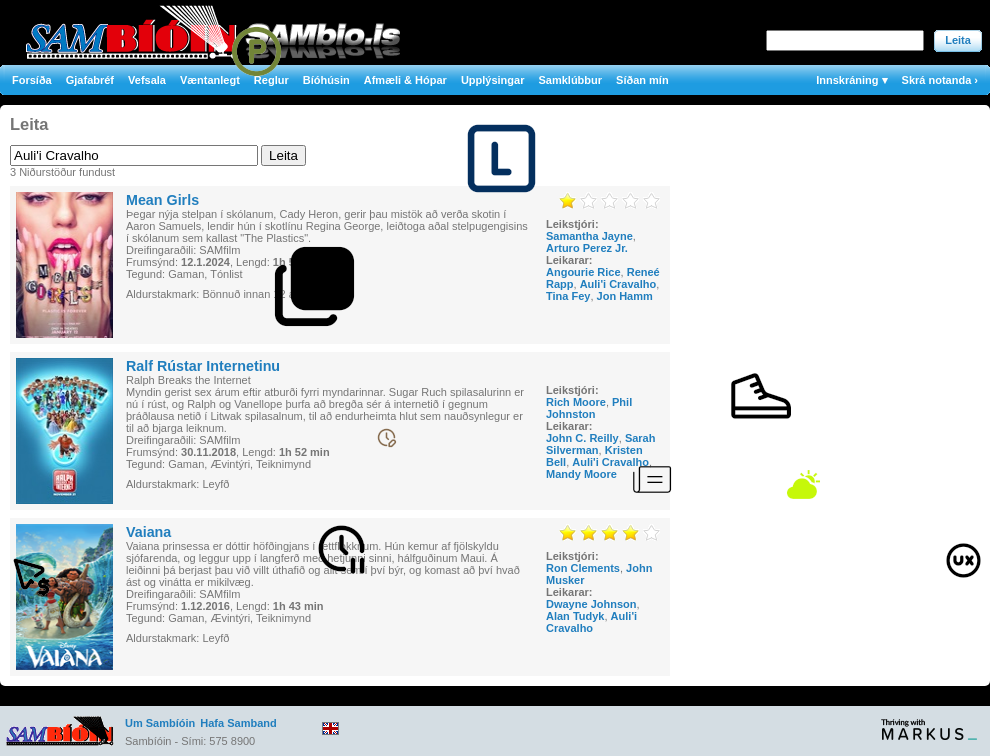 Image resolution: width=990 pixels, height=756 pixels. What do you see at coordinates (758, 398) in the screenshot?
I see `access footwear or shoe category` at bounding box center [758, 398].